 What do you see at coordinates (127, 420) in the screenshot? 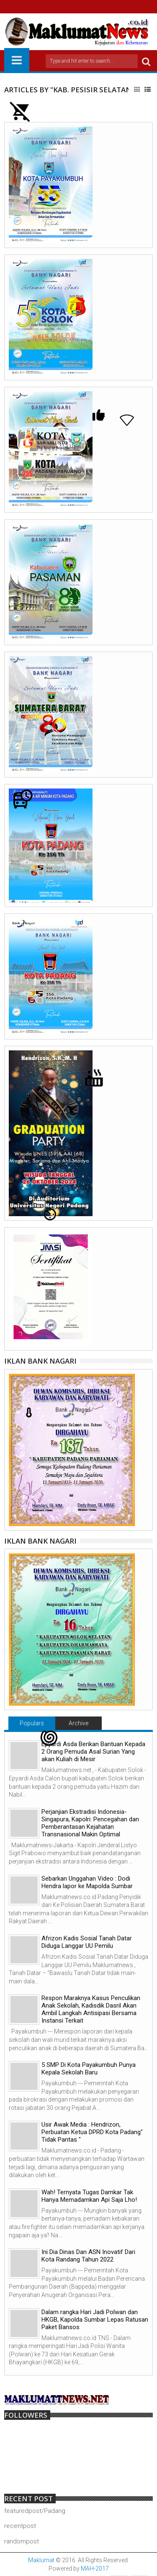
I see `no wifi connection available` at bounding box center [127, 420].